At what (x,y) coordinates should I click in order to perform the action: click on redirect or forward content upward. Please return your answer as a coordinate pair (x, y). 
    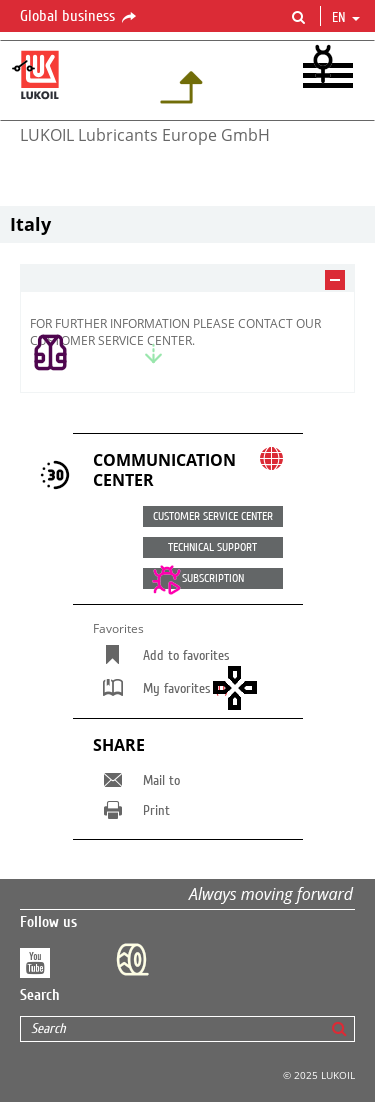
    Looking at the image, I should click on (183, 89).